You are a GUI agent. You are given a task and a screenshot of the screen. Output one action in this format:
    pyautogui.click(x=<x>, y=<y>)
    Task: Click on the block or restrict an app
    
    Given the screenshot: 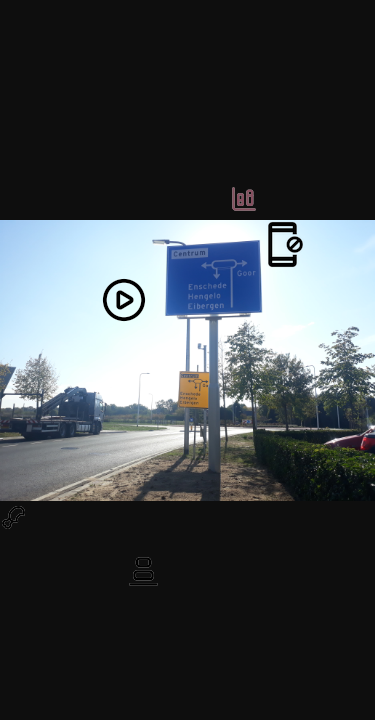 What is the action you would take?
    pyautogui.click(x=282, y=244)
    